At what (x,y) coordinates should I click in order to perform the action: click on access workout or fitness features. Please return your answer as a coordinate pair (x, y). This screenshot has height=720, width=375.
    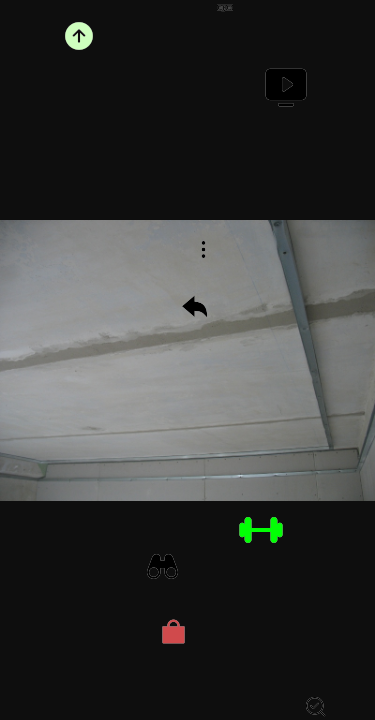
    Looking at the image, I should click on (261, 530).